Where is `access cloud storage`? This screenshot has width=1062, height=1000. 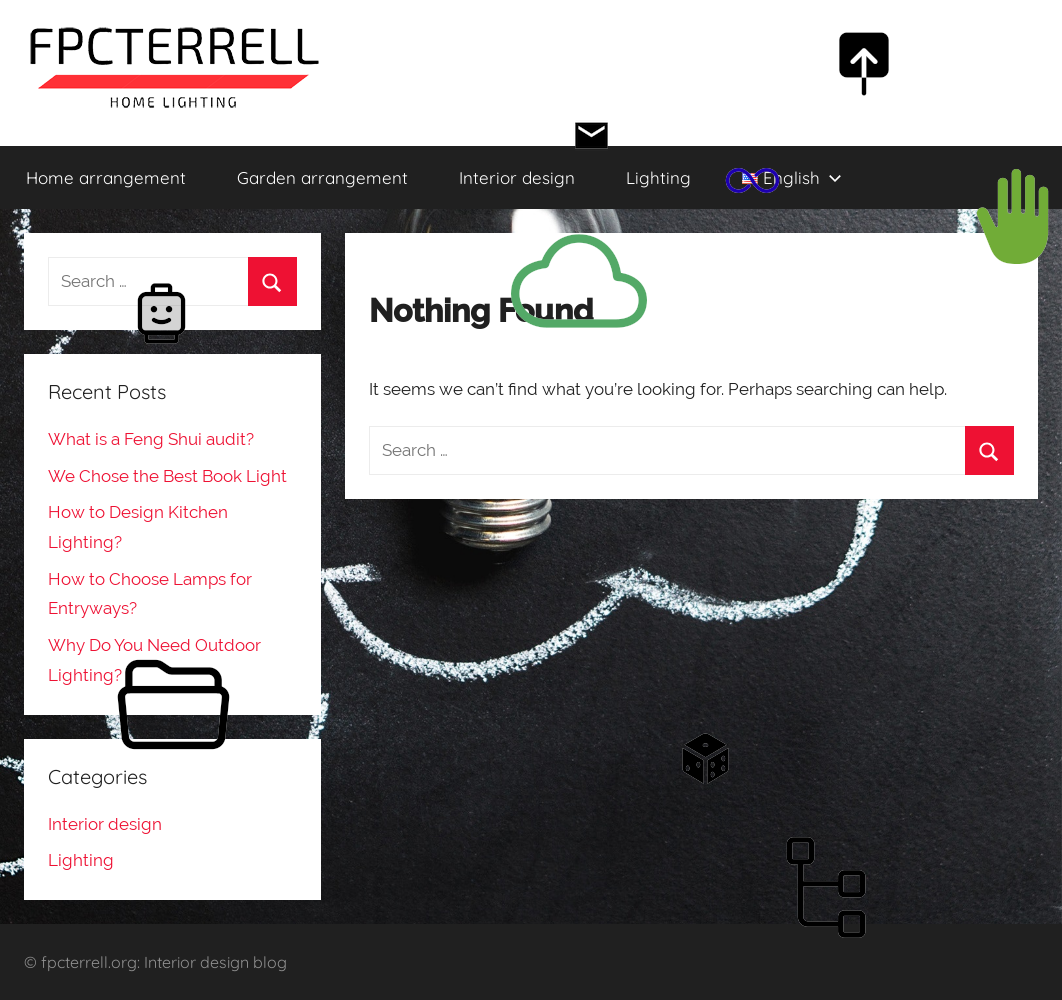
access cloud storage is located at coordinates (579, 281).